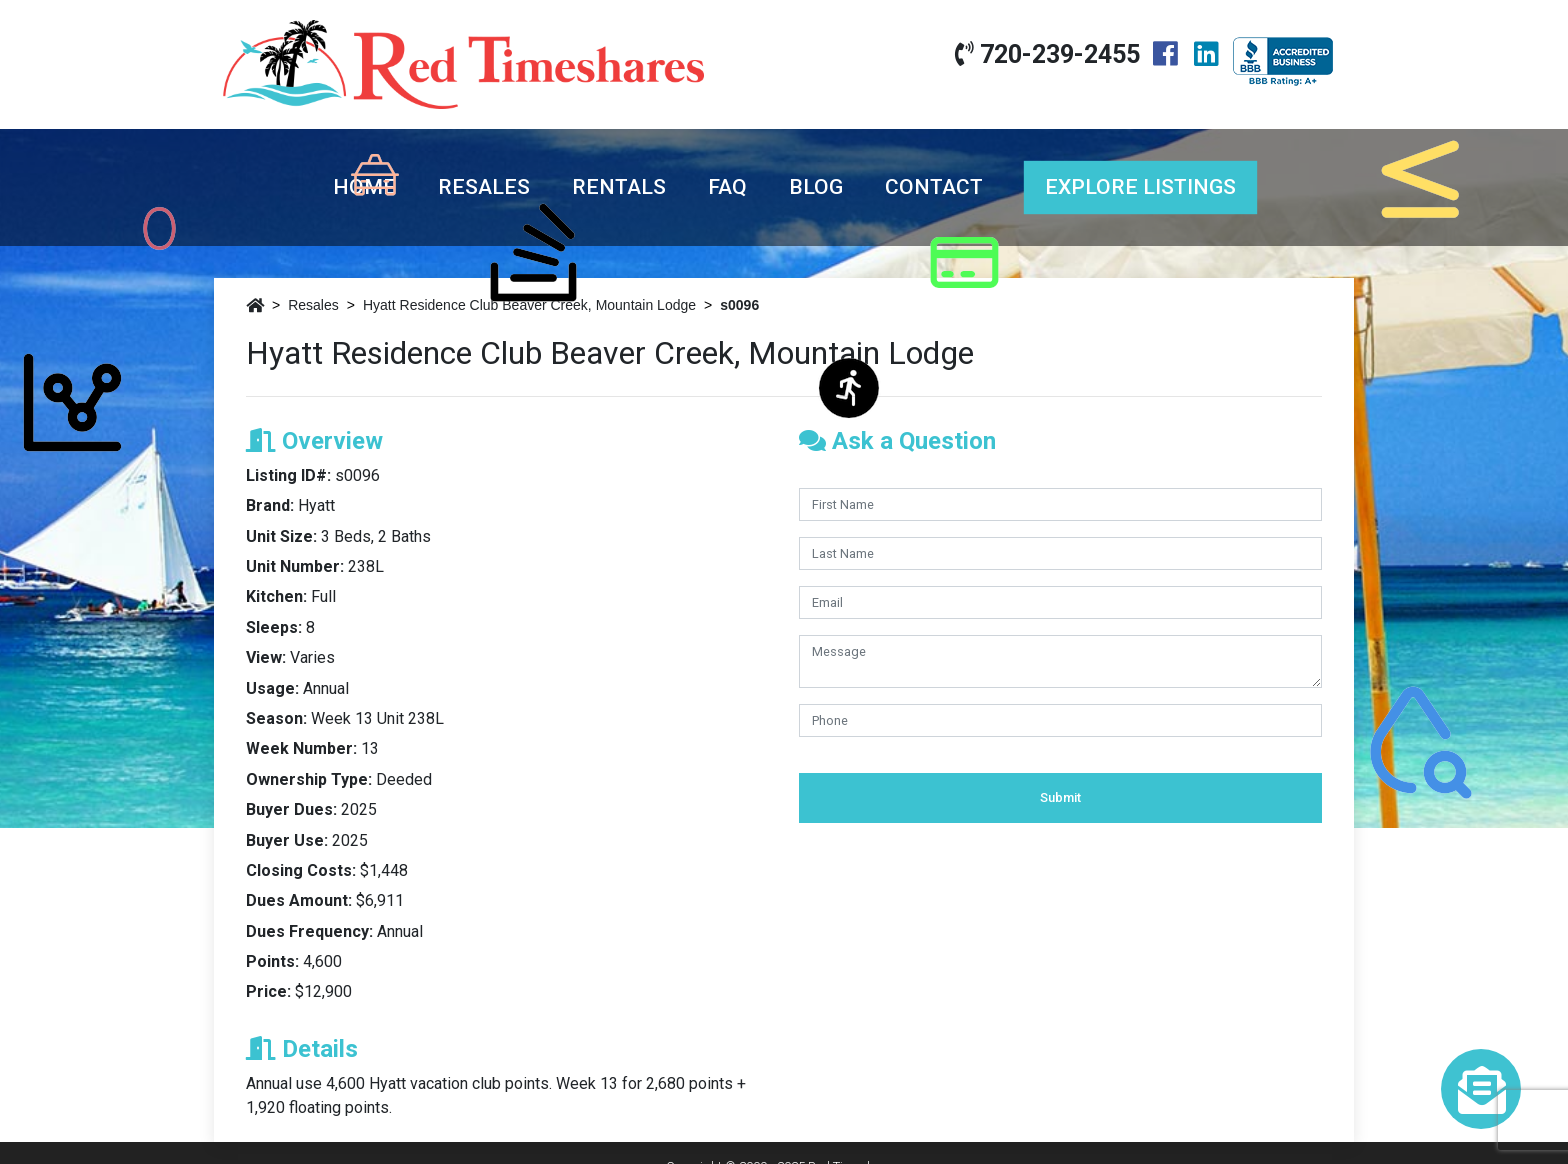  I want to click on search water or liquid settings, so click(1413, 740).